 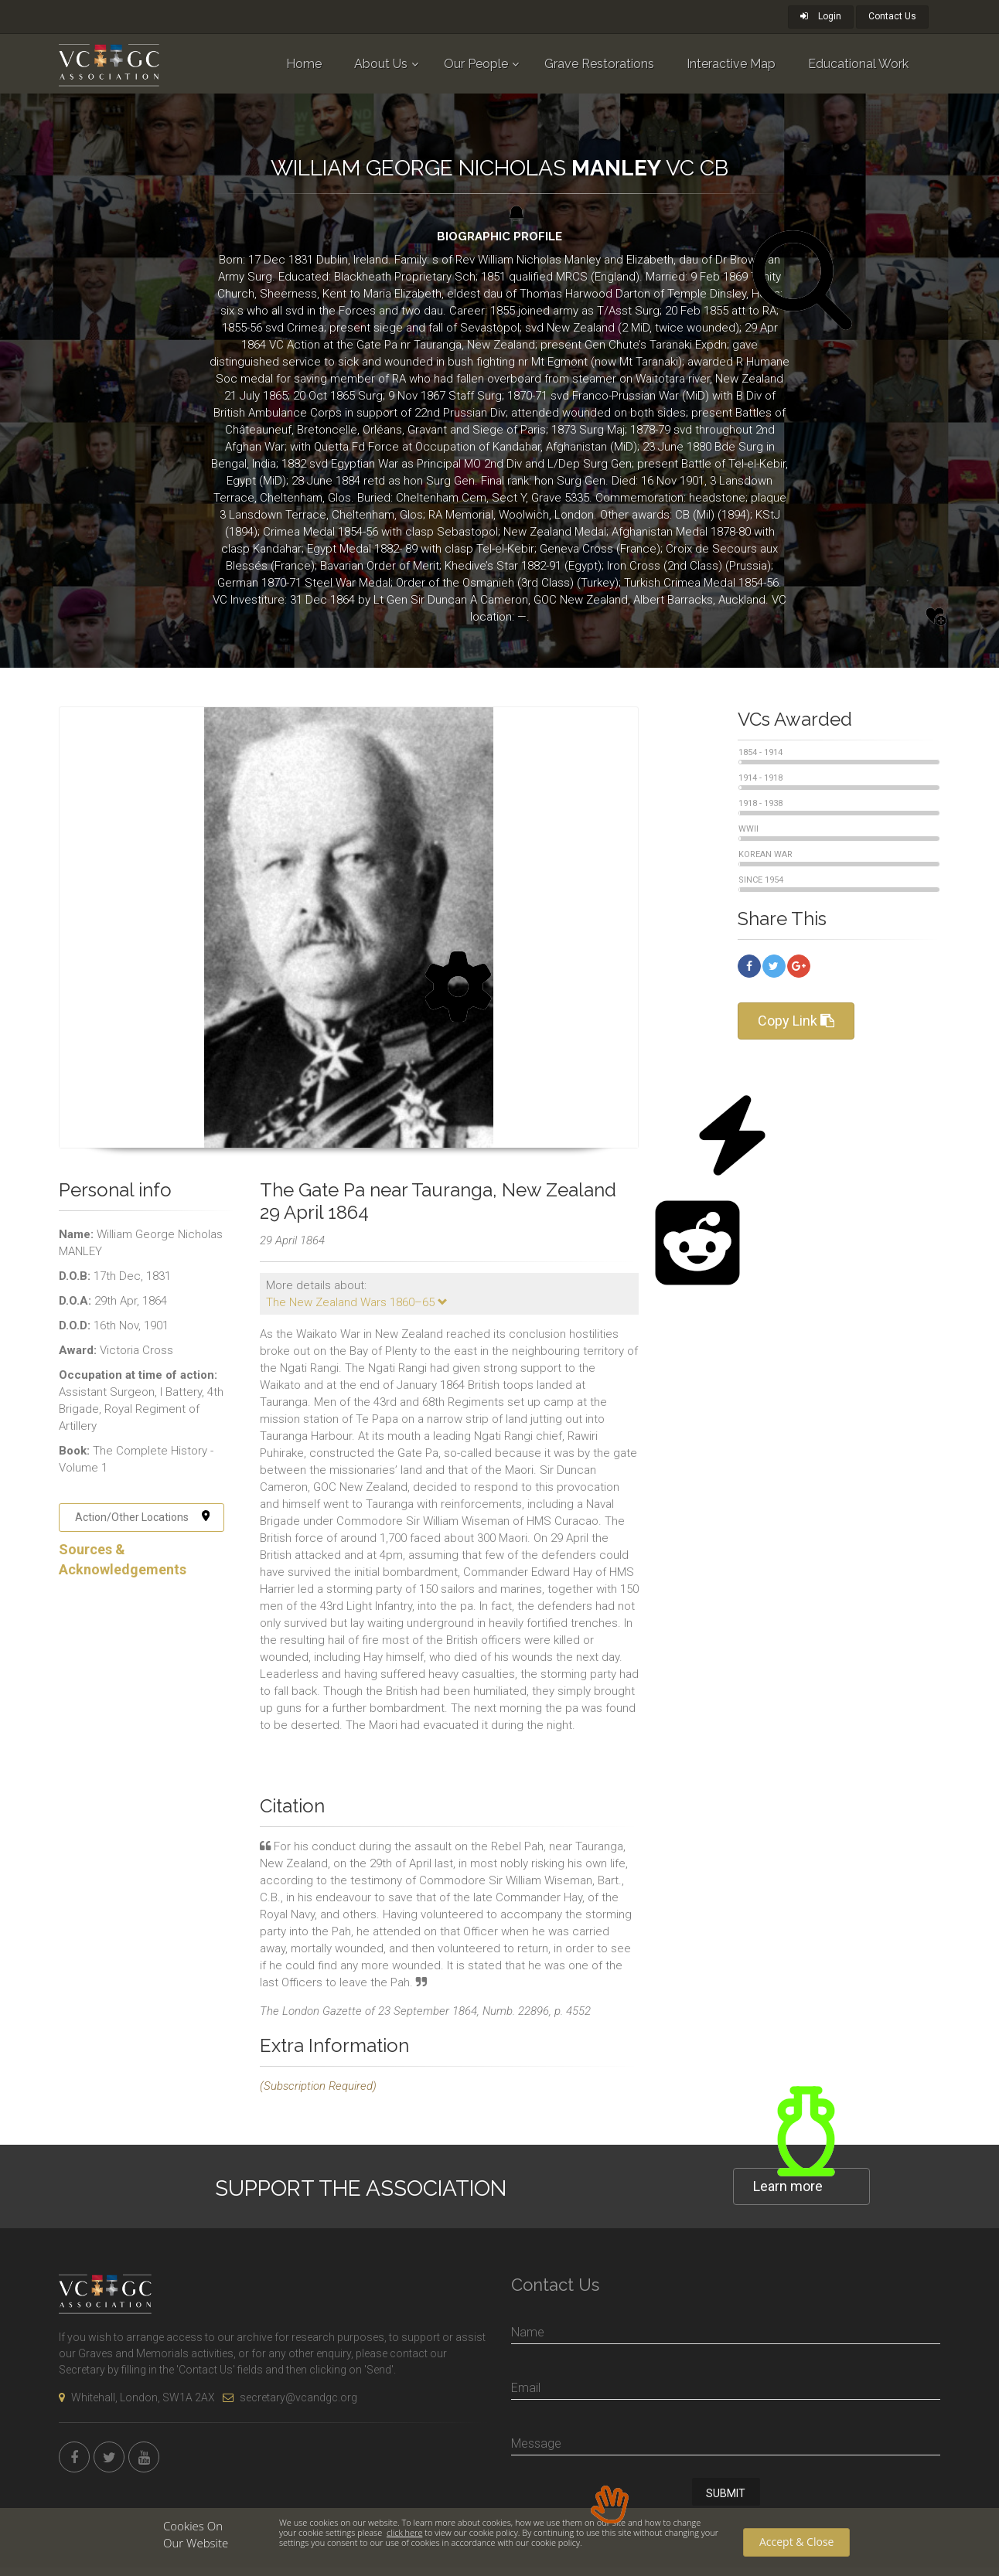 What do you see at coordinates (732, 1135) in the screenshot?
I see `indicates quick actions or flash features` at bounding box center [732, 1135].